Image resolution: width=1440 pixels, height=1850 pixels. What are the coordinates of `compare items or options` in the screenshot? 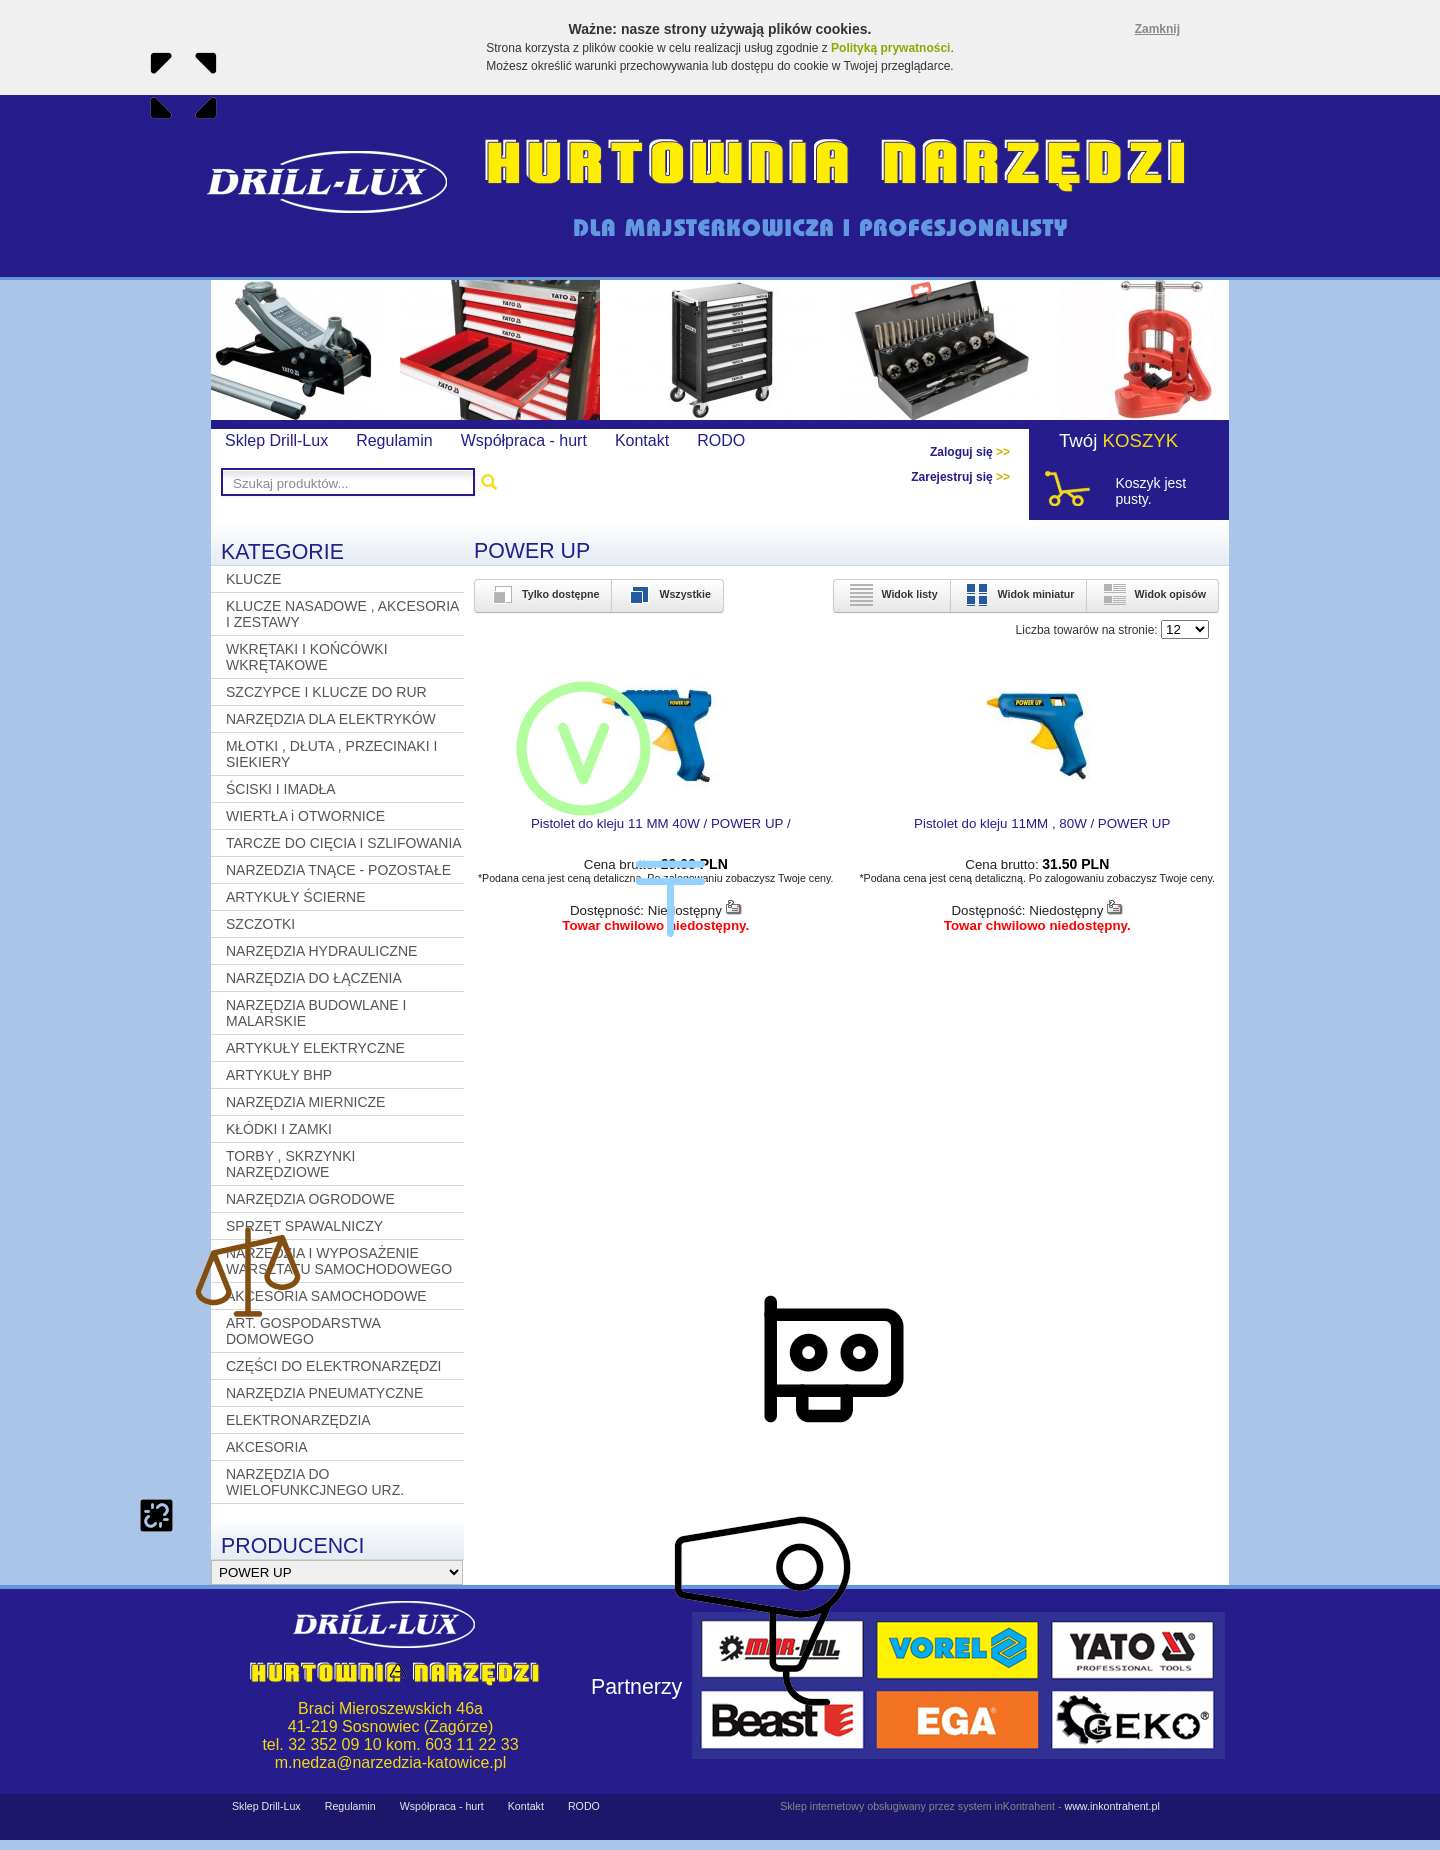 It's located at (248, 1272).